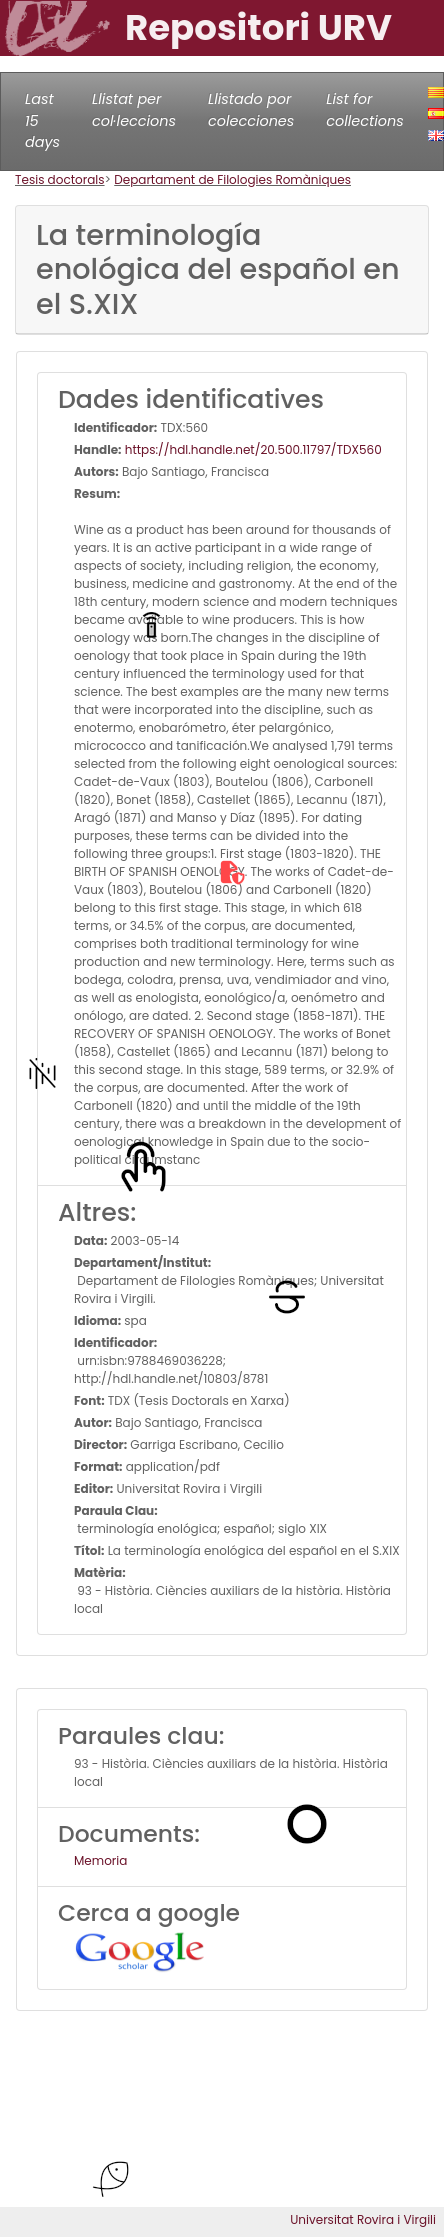 The height and width of the screenshot is (2237, 444). Describe the element at coordinates (287, 1297) in the screenshot. I see `apply strikethrough formatting to selected text` at that location.